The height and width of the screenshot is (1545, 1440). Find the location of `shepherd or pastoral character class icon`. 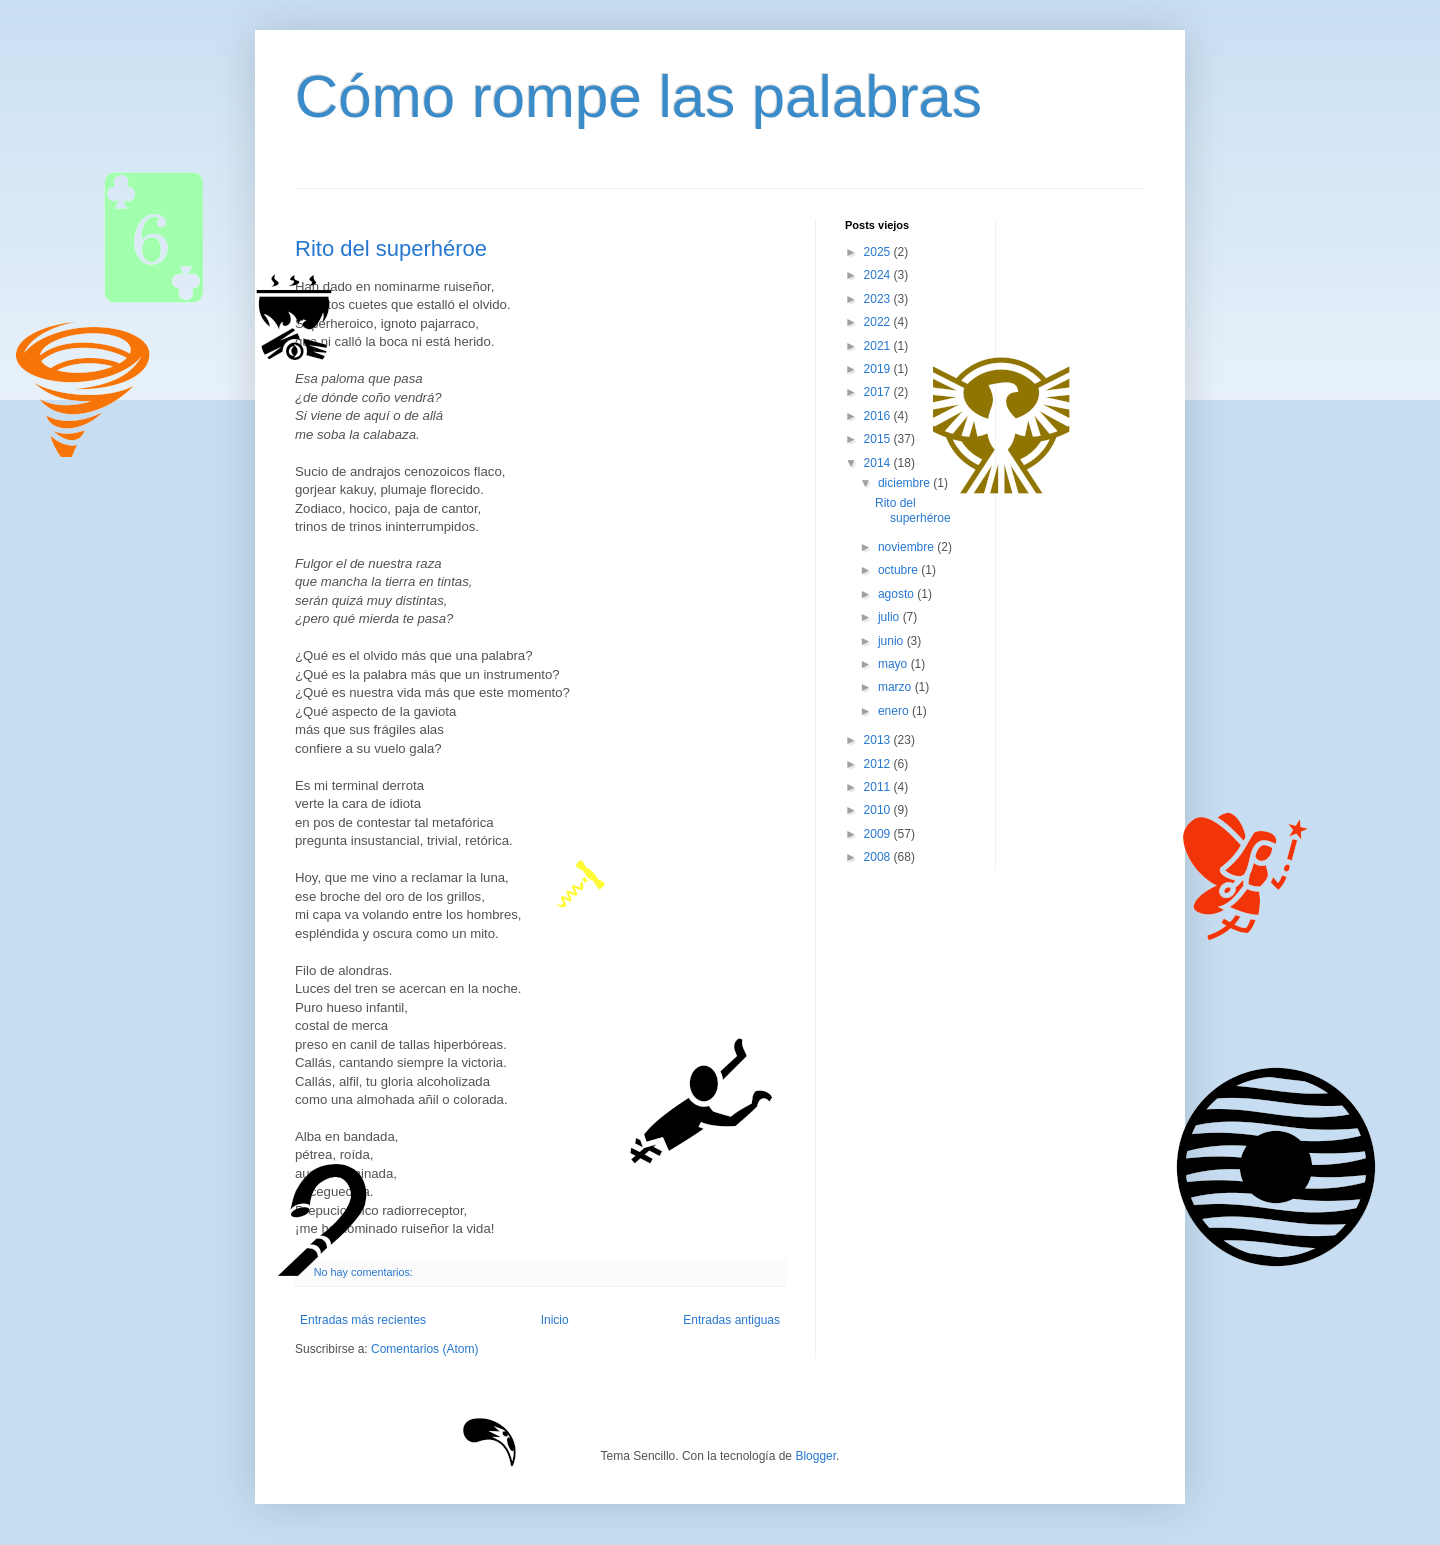

shepherd or pastoral character class icon is located at coordinates (322, 1220).